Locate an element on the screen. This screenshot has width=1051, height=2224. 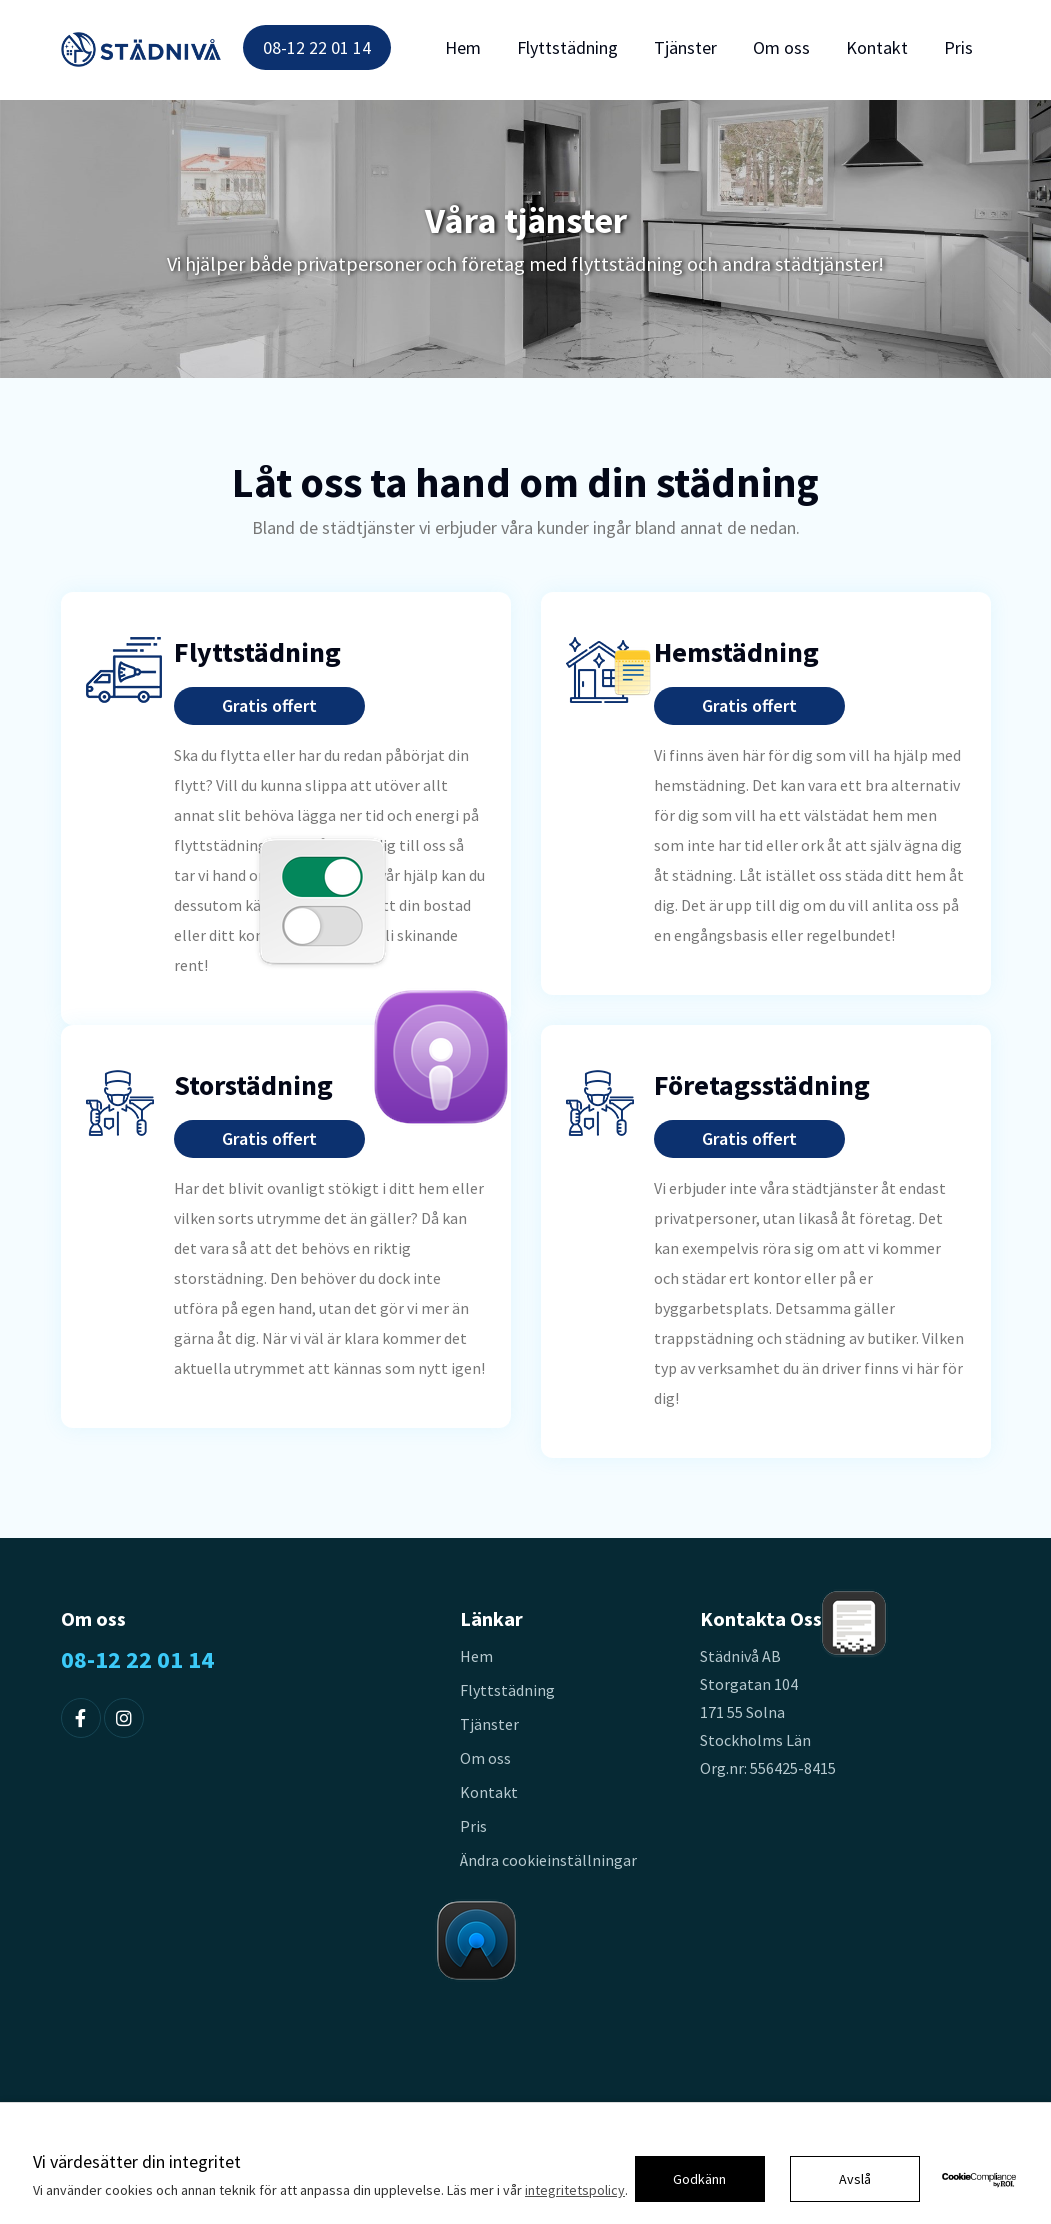
open the notes app is located at coordinates (632, 672).